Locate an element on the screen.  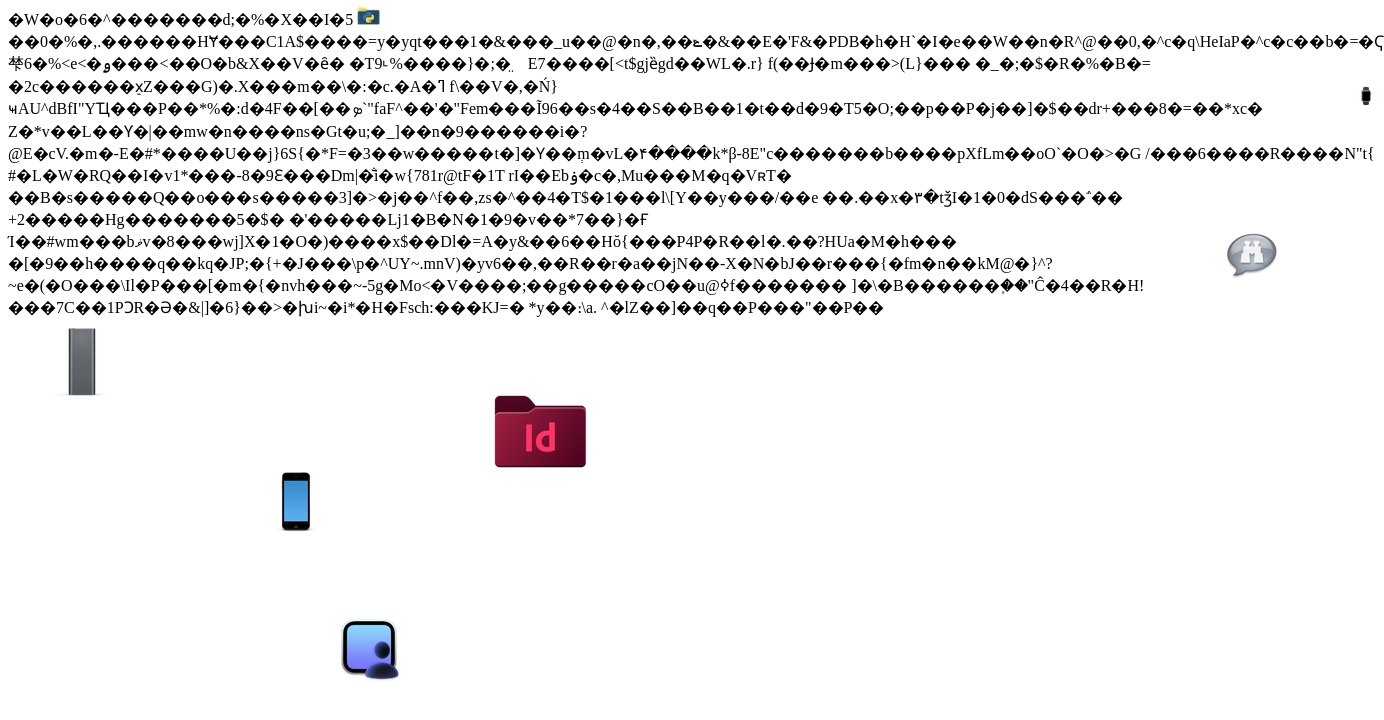
share your screen with others is located at coordinates (369, 647).